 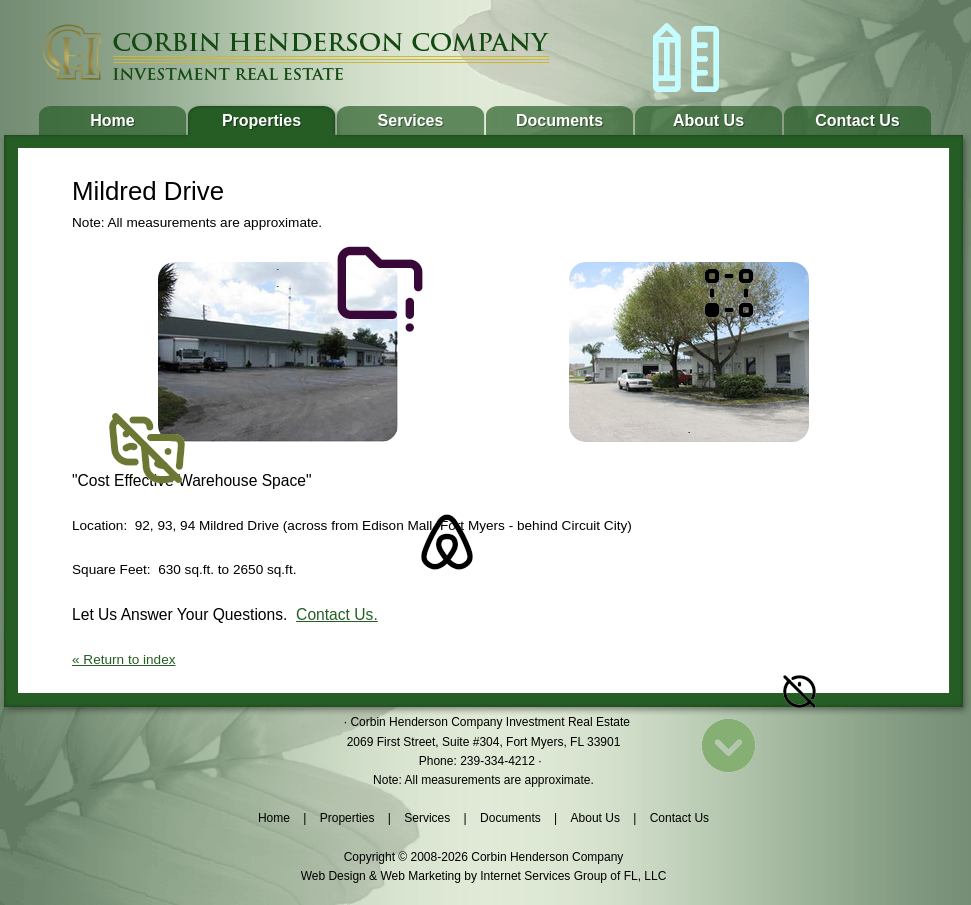 I want to click on access design or editing tools, so click(x=686, y=59).